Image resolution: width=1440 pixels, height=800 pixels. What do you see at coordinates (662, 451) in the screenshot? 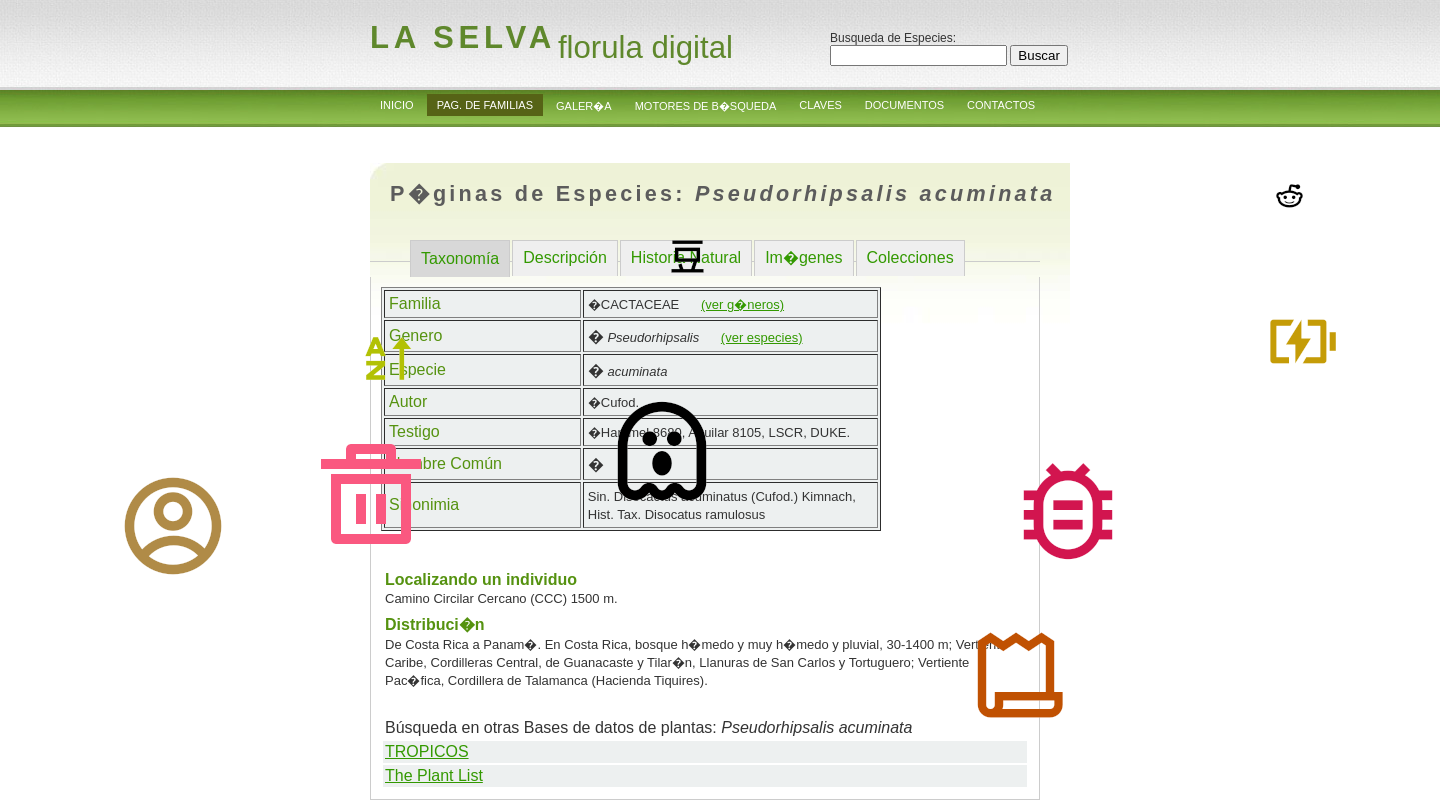
I see `toggle ghost mode or anonymous browsing` at bounding box center [662, 451].